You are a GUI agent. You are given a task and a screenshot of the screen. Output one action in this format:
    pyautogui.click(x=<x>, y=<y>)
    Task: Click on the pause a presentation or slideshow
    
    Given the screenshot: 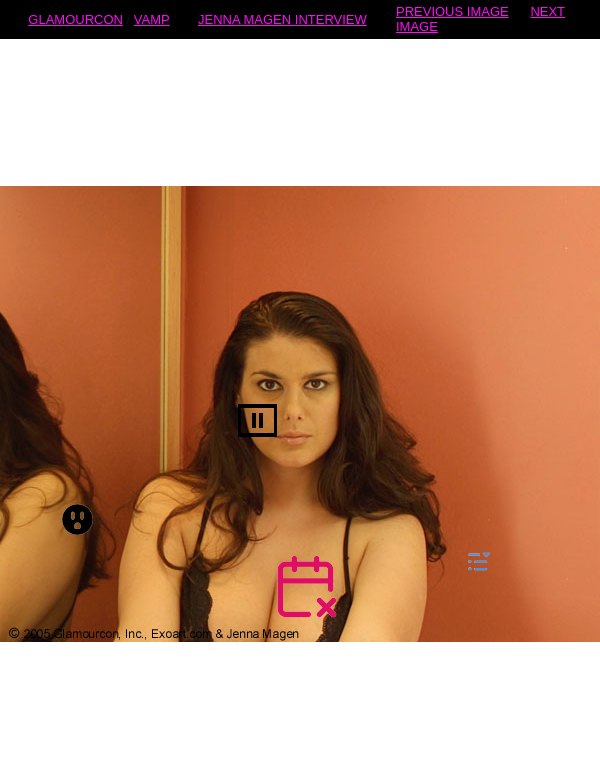 What is the action you would take?
    pyautogui.click(x=257, y=420)
    